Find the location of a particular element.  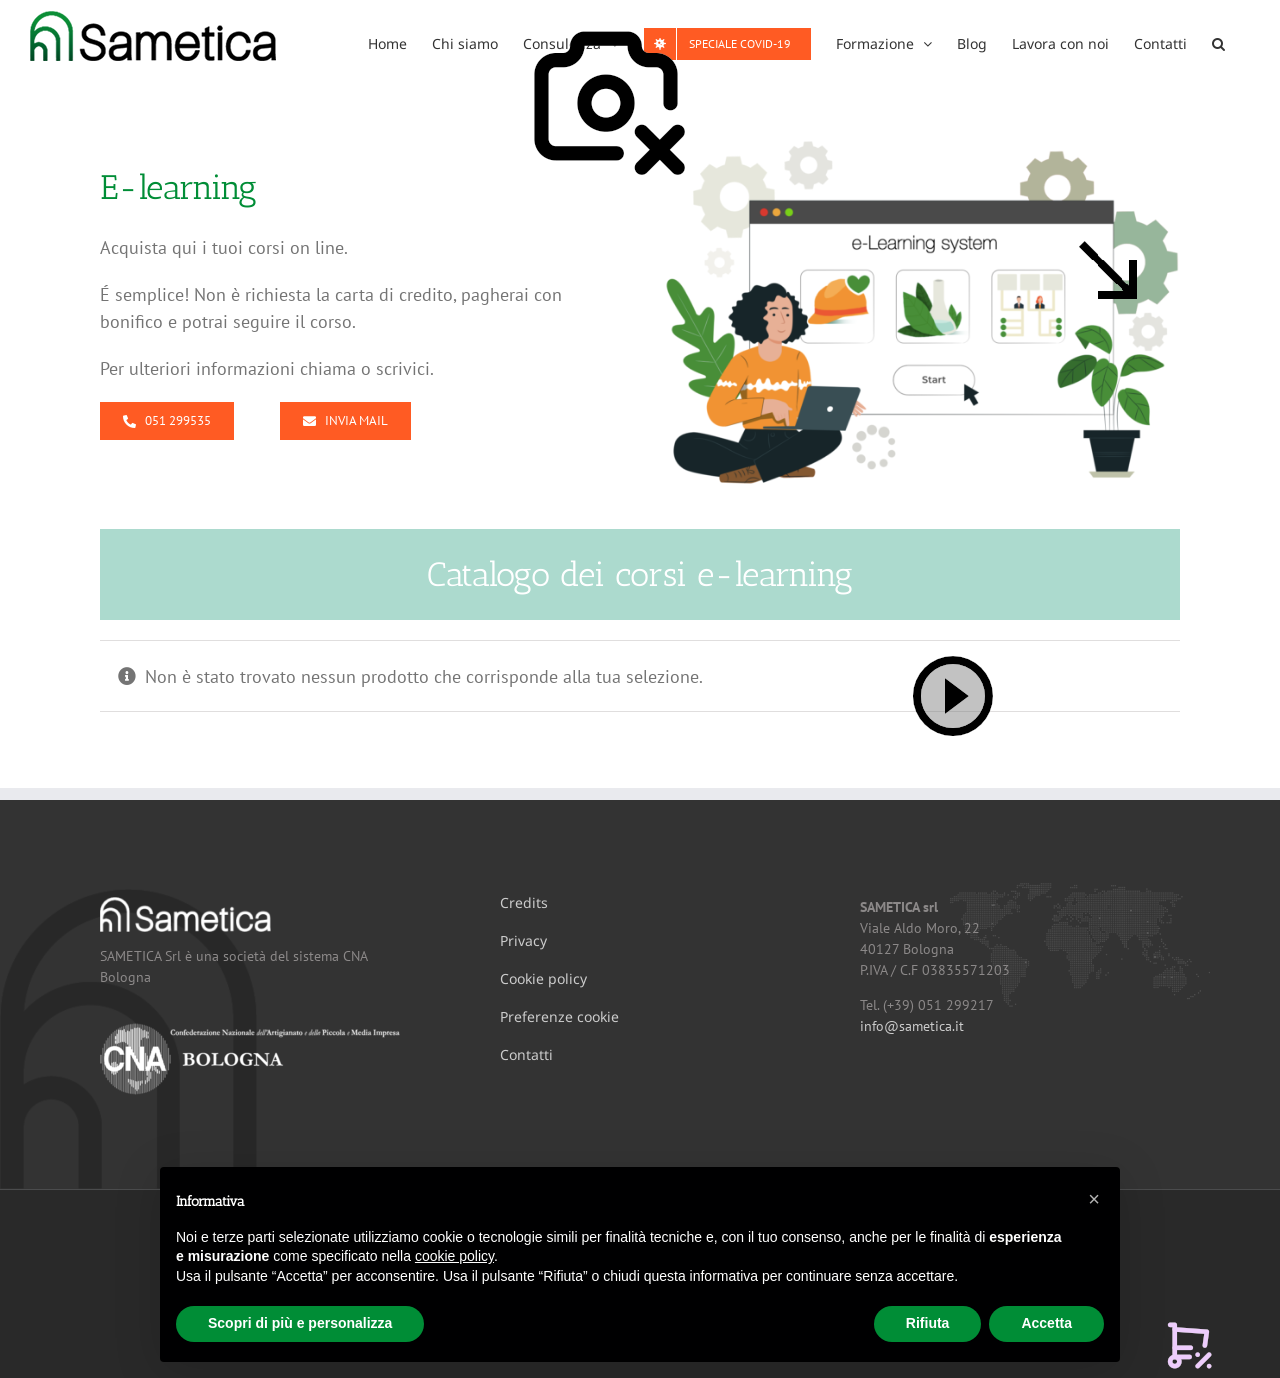

disable camera access is located at coordinates (606, 96).